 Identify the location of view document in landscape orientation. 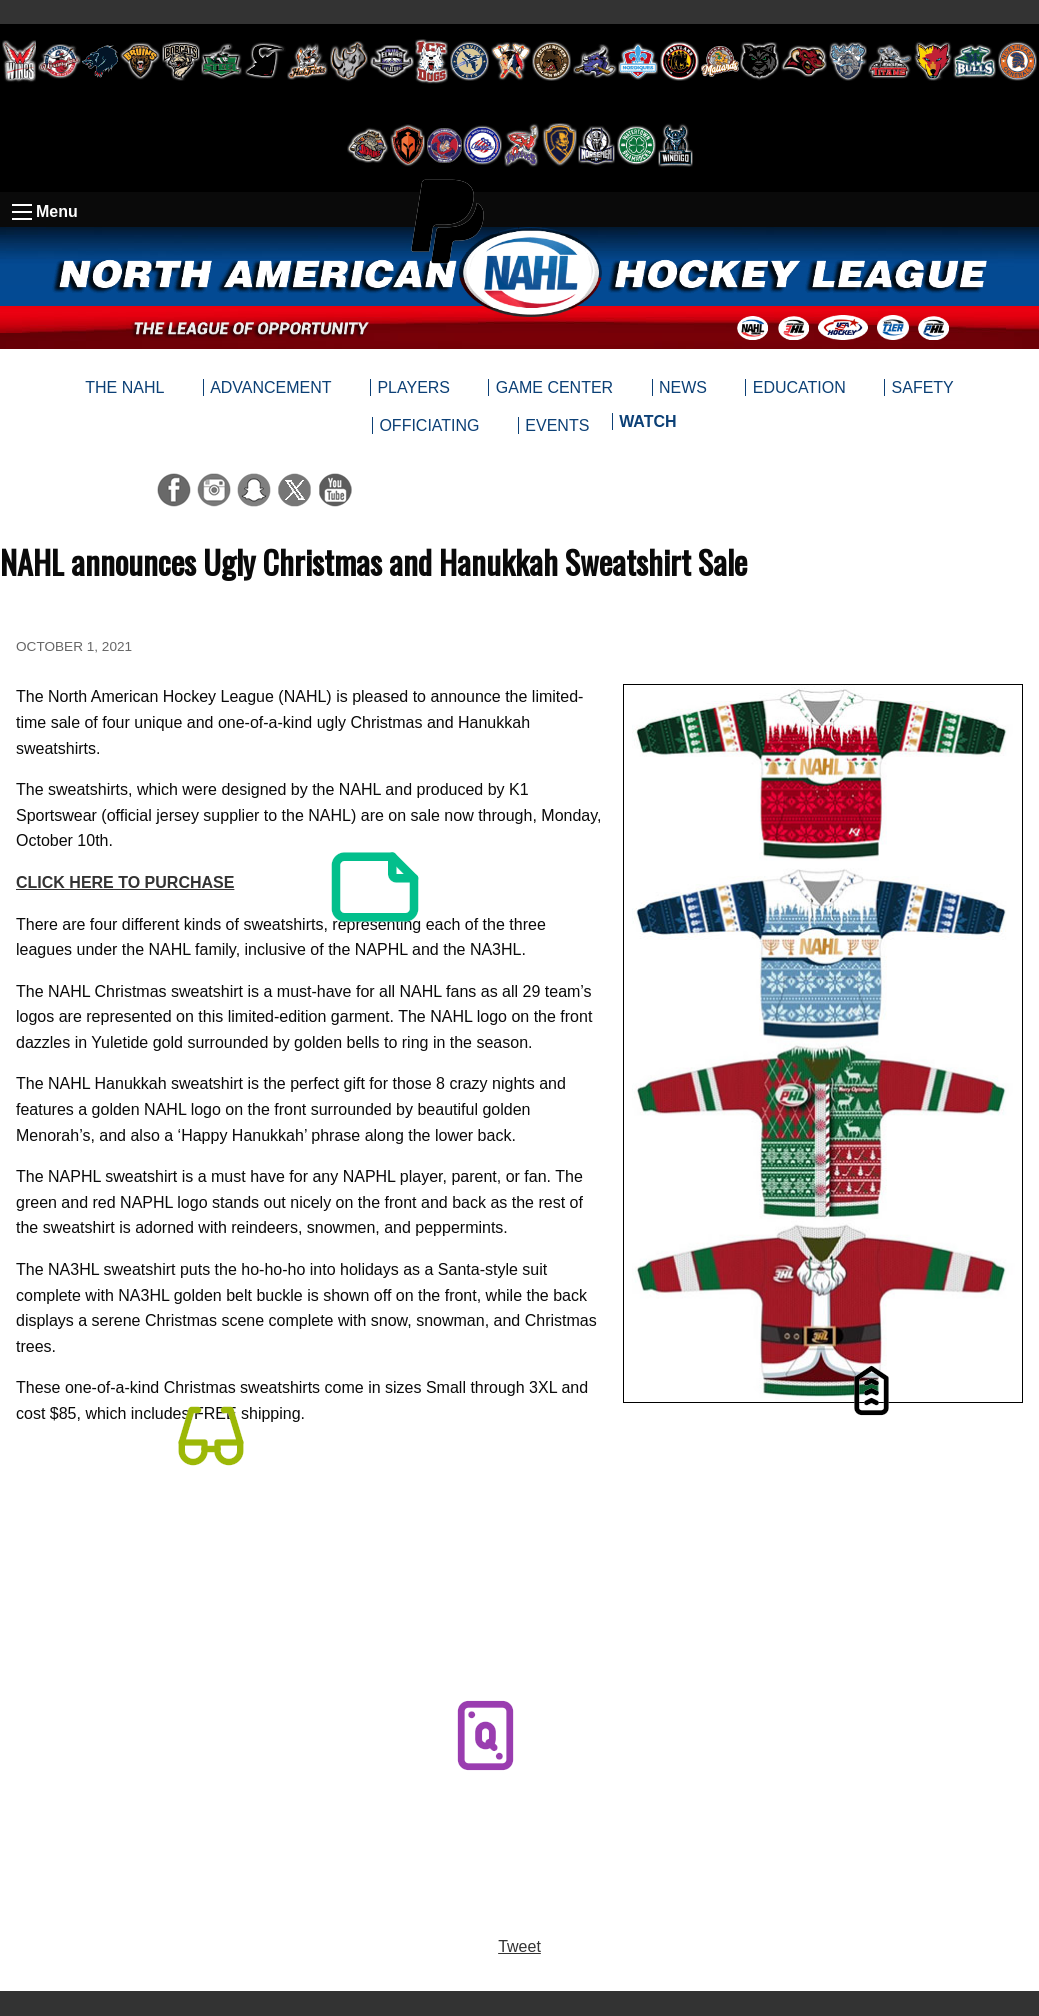
(375, 887).